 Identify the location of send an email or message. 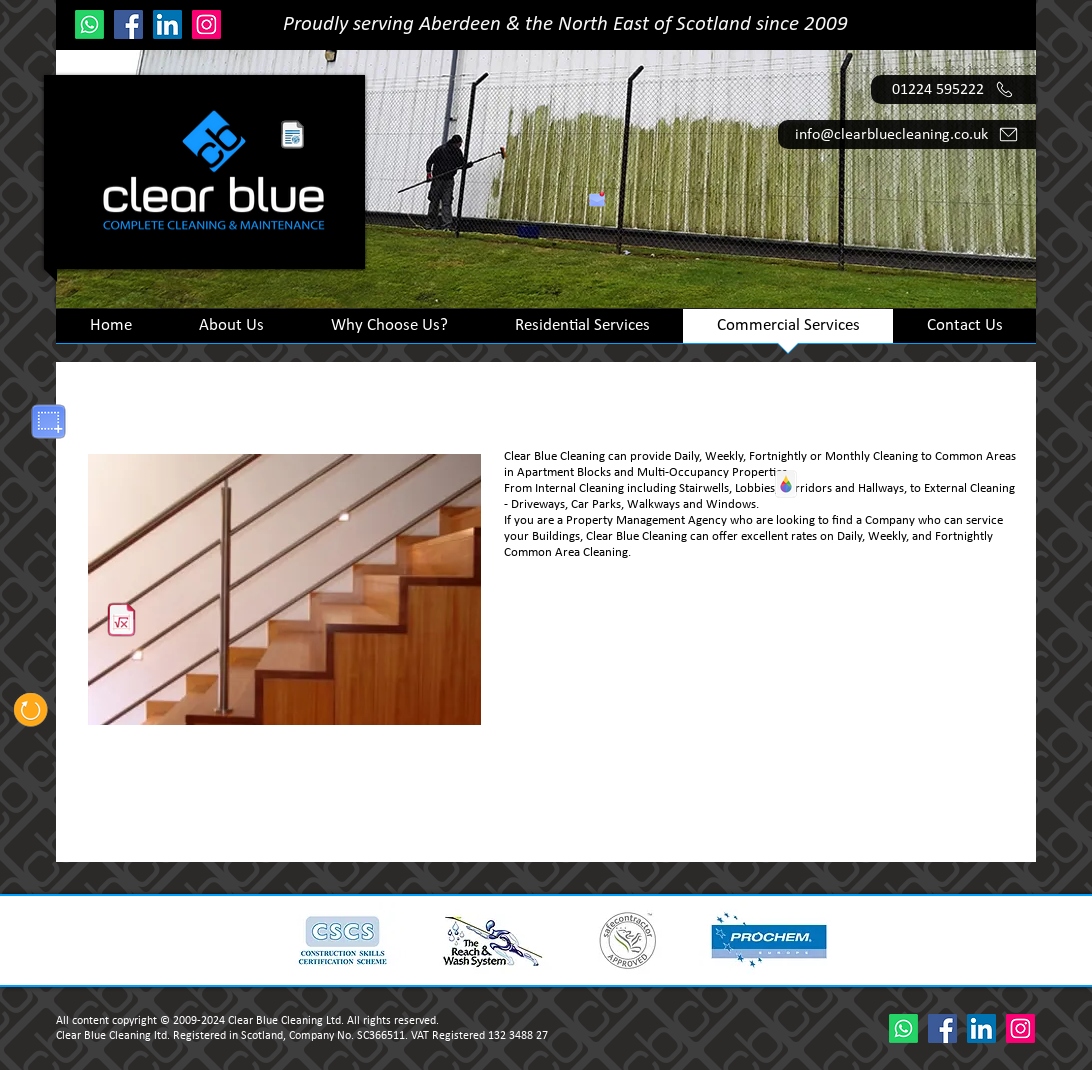
(597, 200).